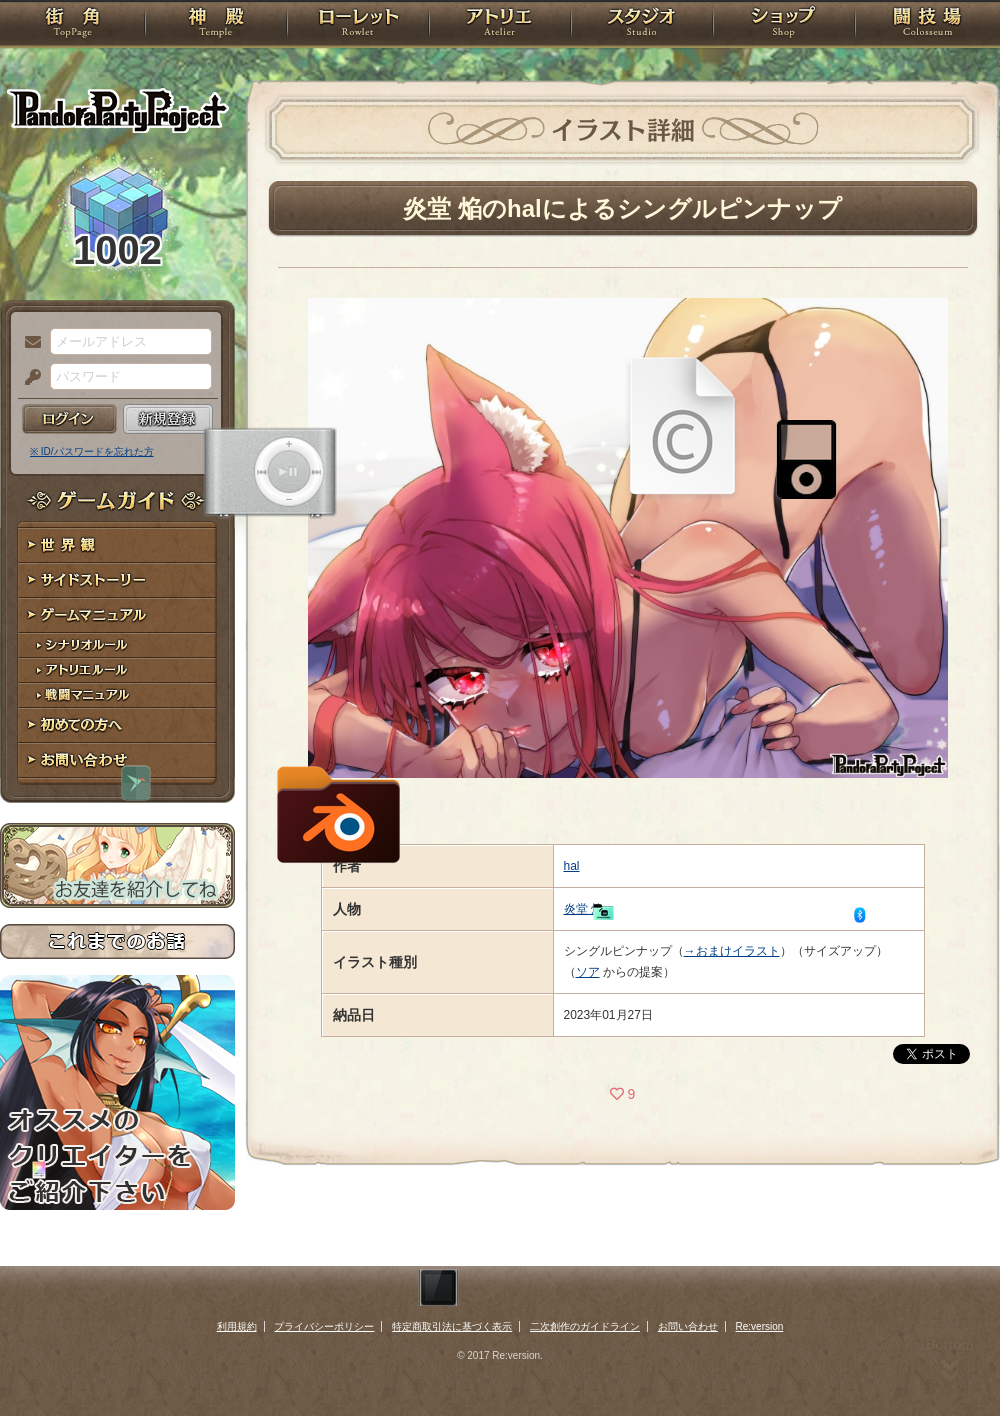 The width and height of the screenshot is (1000, 1416). What do you see at coordinates (438, 1287) in the screenshot?
I see `iPod nano device connected` at bounding box center [438, 1287].